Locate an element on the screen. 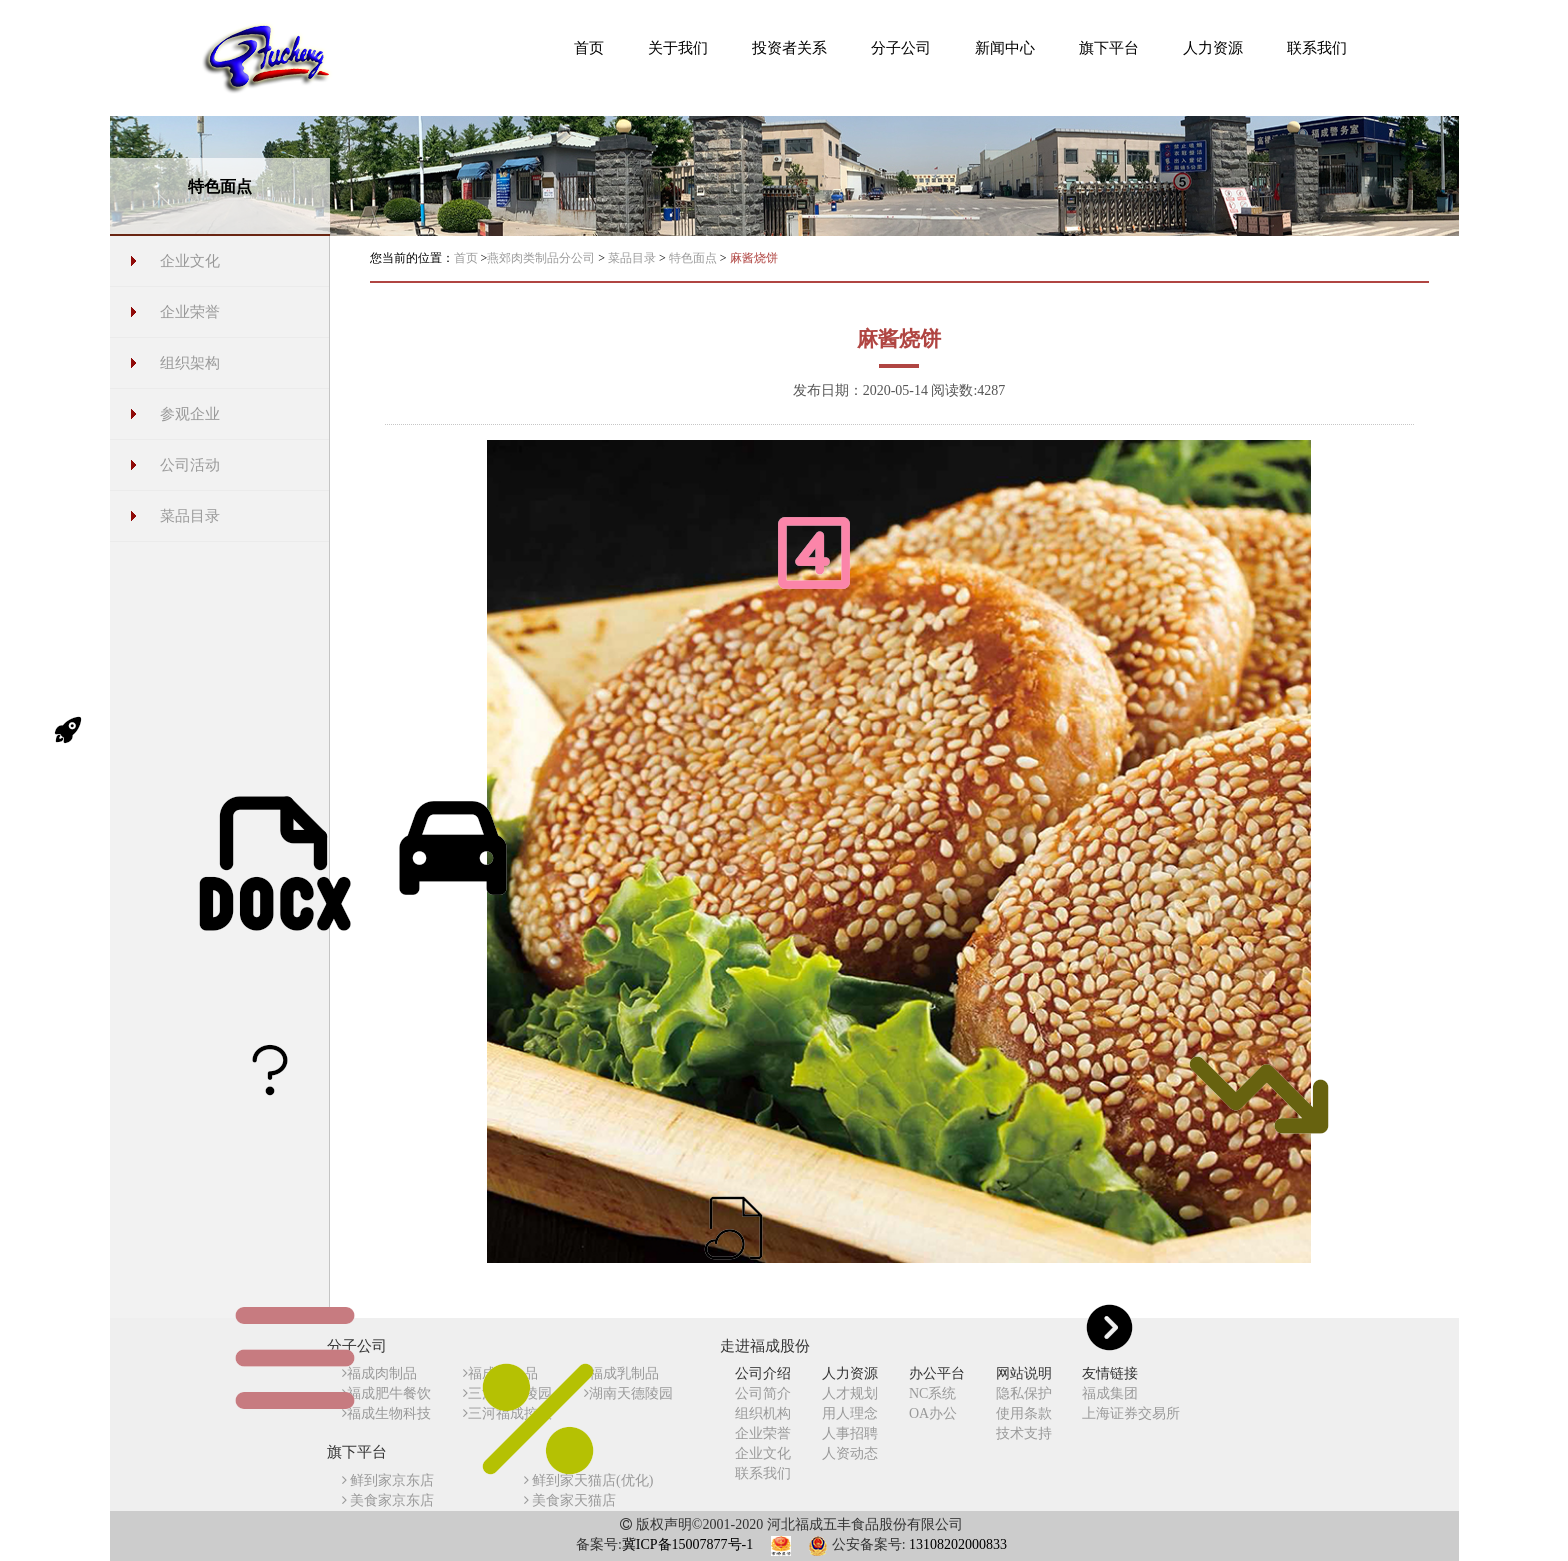 The width and height of the screenshot is (1568, 1561). indicates a declining trend or decrease in value is located at coordinates (1259, 1095).